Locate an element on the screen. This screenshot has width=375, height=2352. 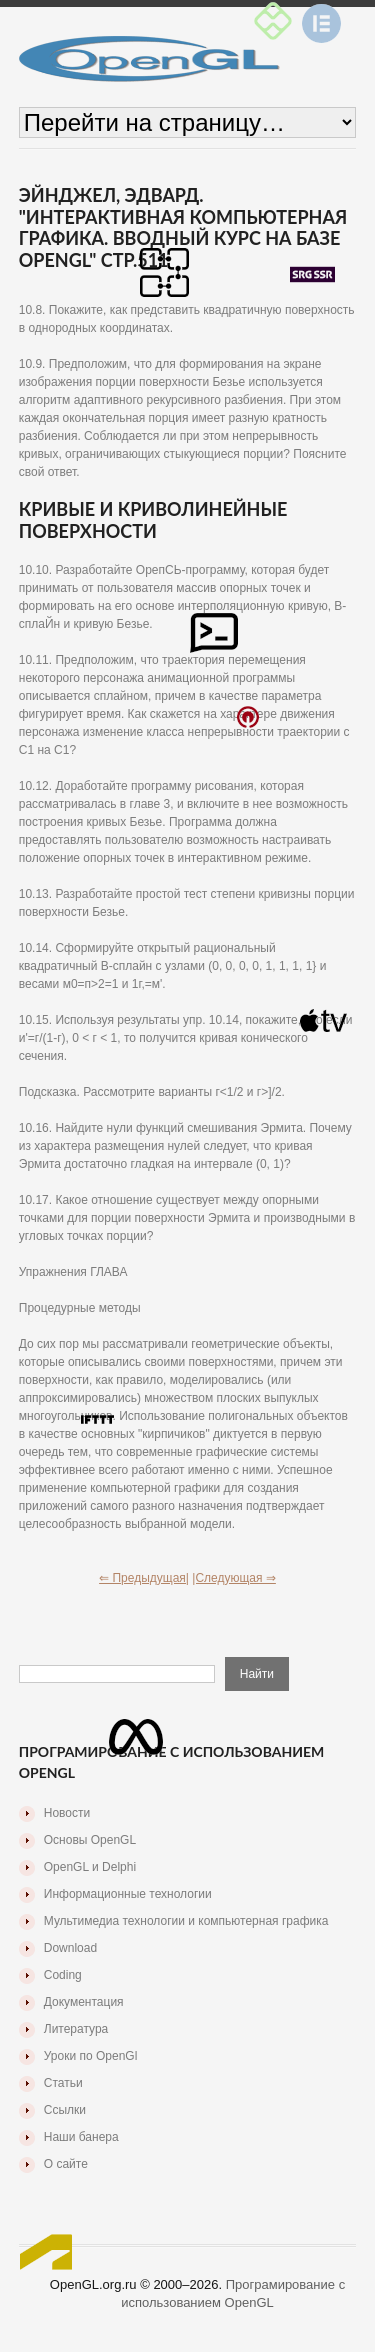
meta company logo is located at coordinates (136, 1737).